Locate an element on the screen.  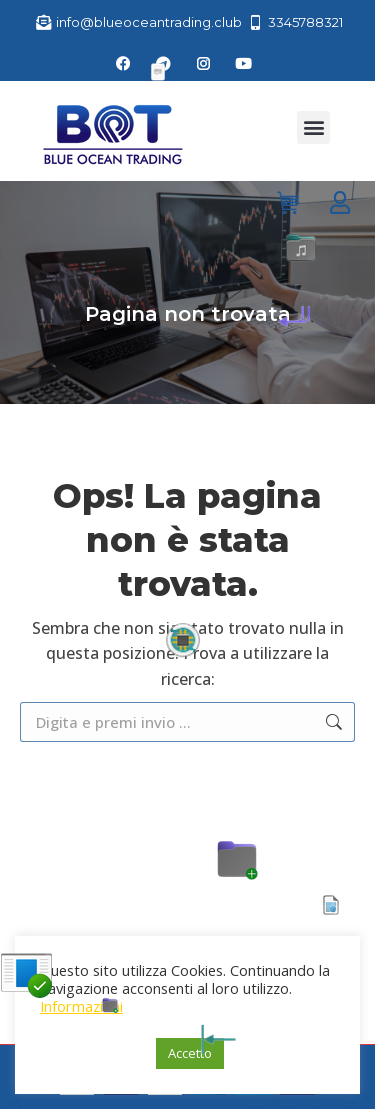
libreoffice web template document file is located at coordinates (331, 905).